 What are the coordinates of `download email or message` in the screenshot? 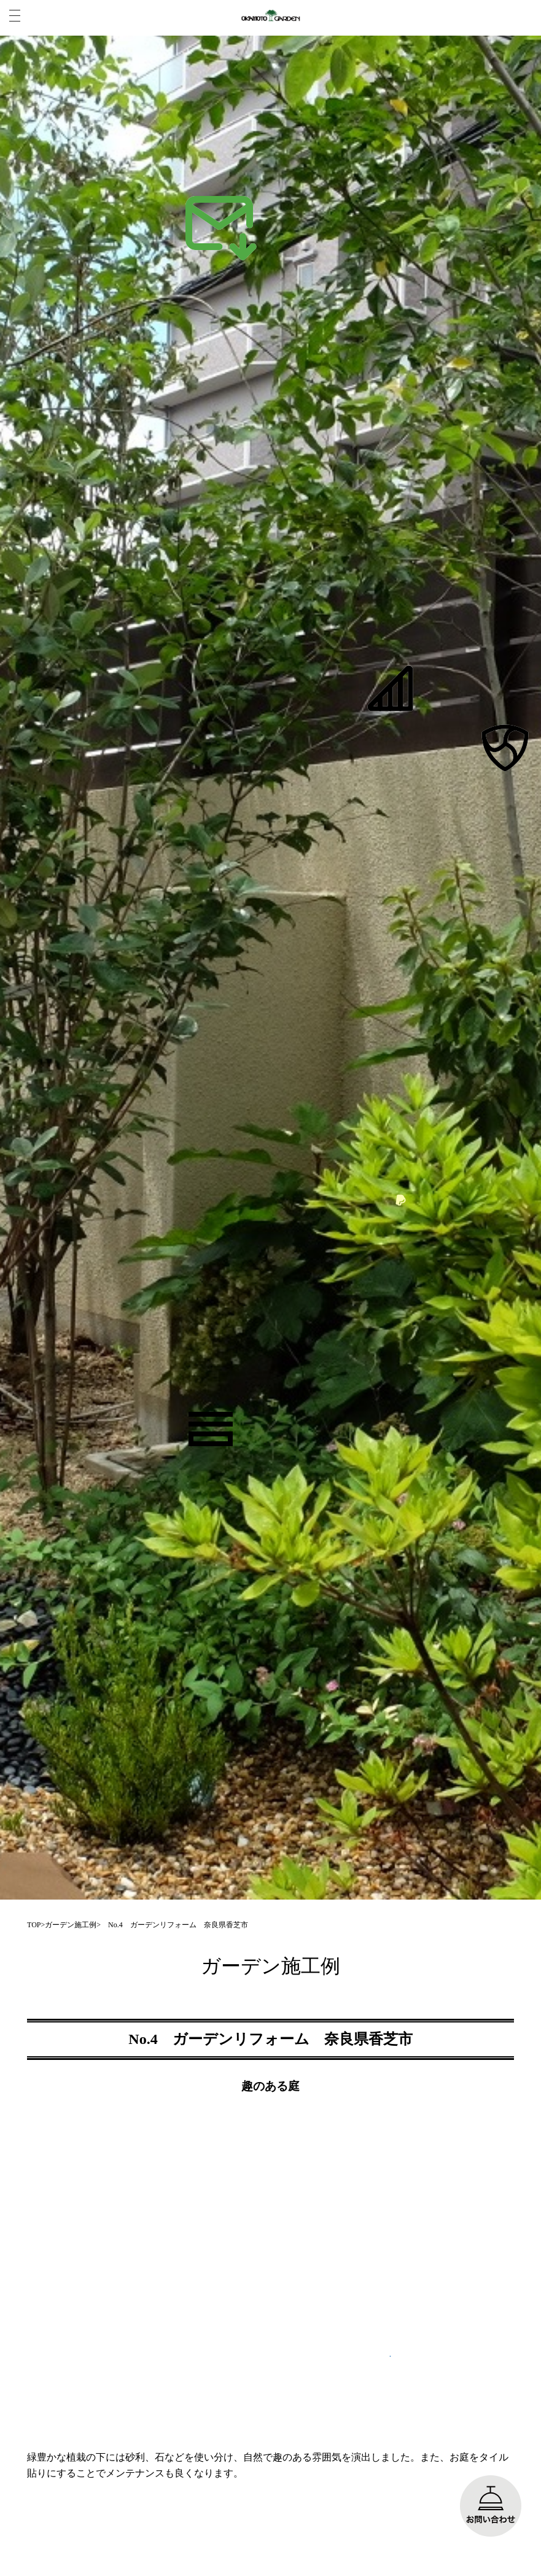 It's located at (219, 223).